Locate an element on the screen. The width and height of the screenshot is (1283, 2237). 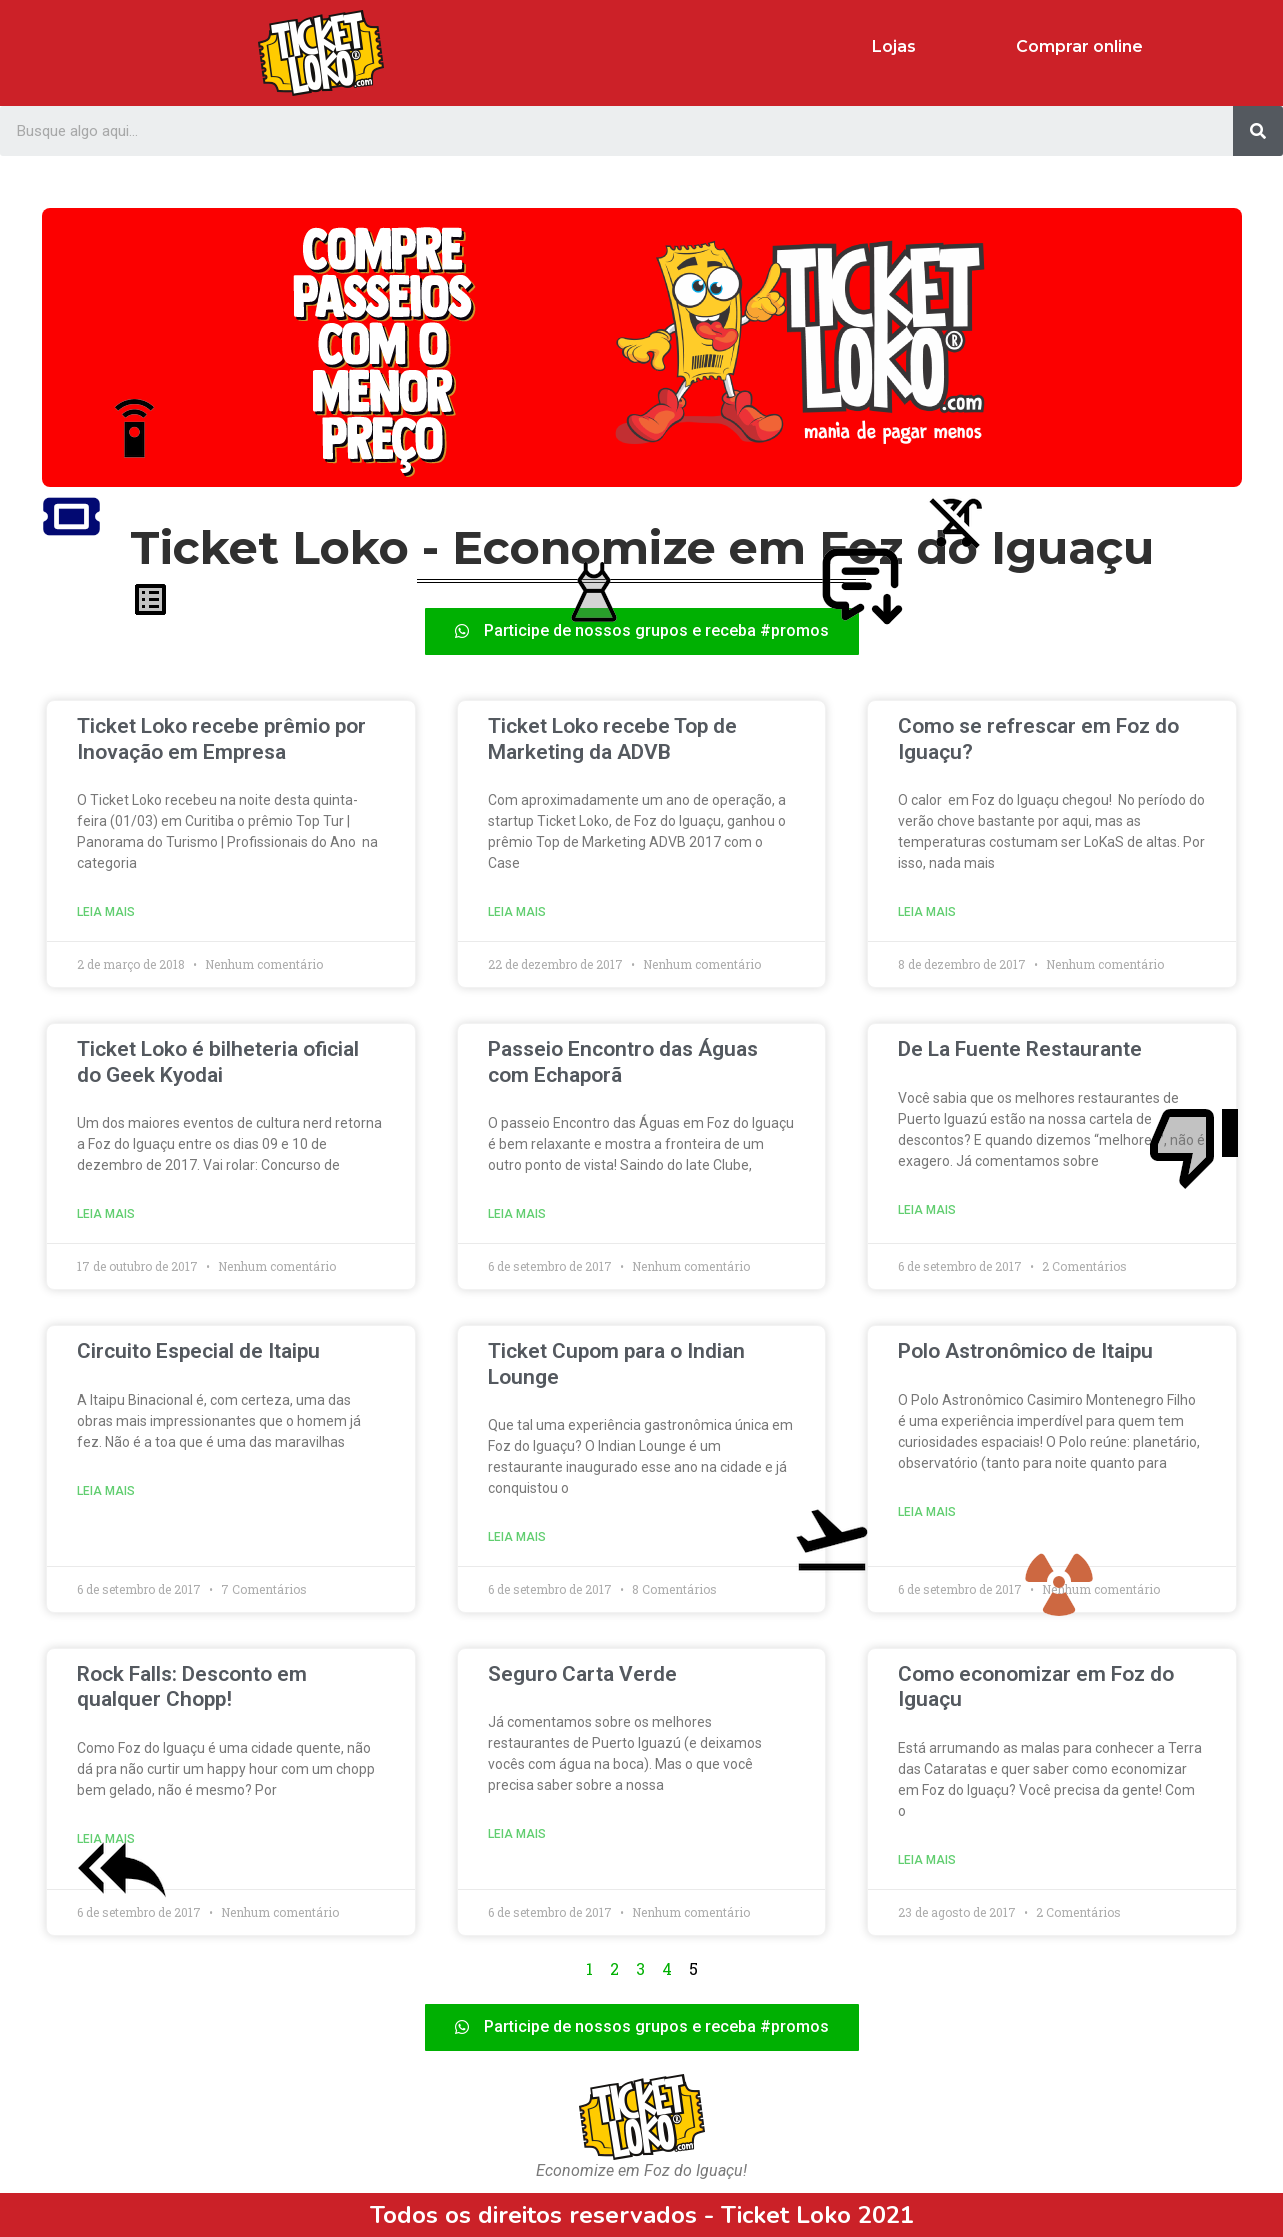
browse women's clothing or dresses is located at coordinates (594, 595).